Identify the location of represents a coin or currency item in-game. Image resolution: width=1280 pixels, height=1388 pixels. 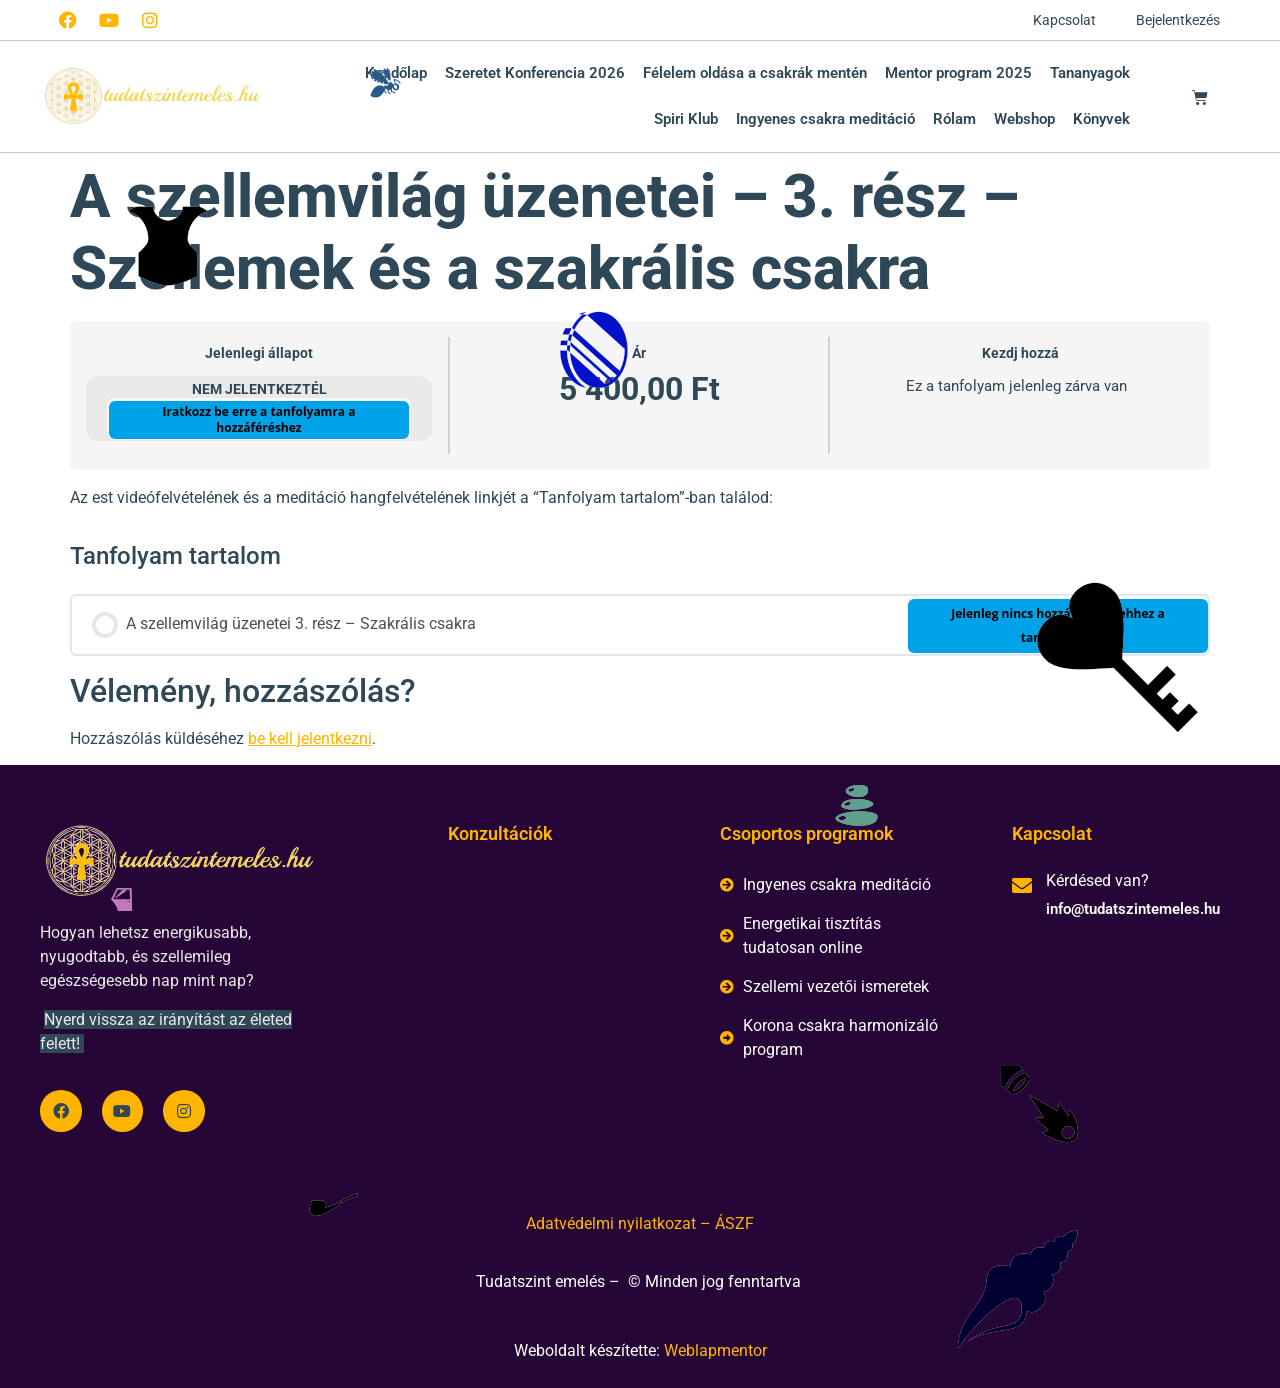
(595, 350).